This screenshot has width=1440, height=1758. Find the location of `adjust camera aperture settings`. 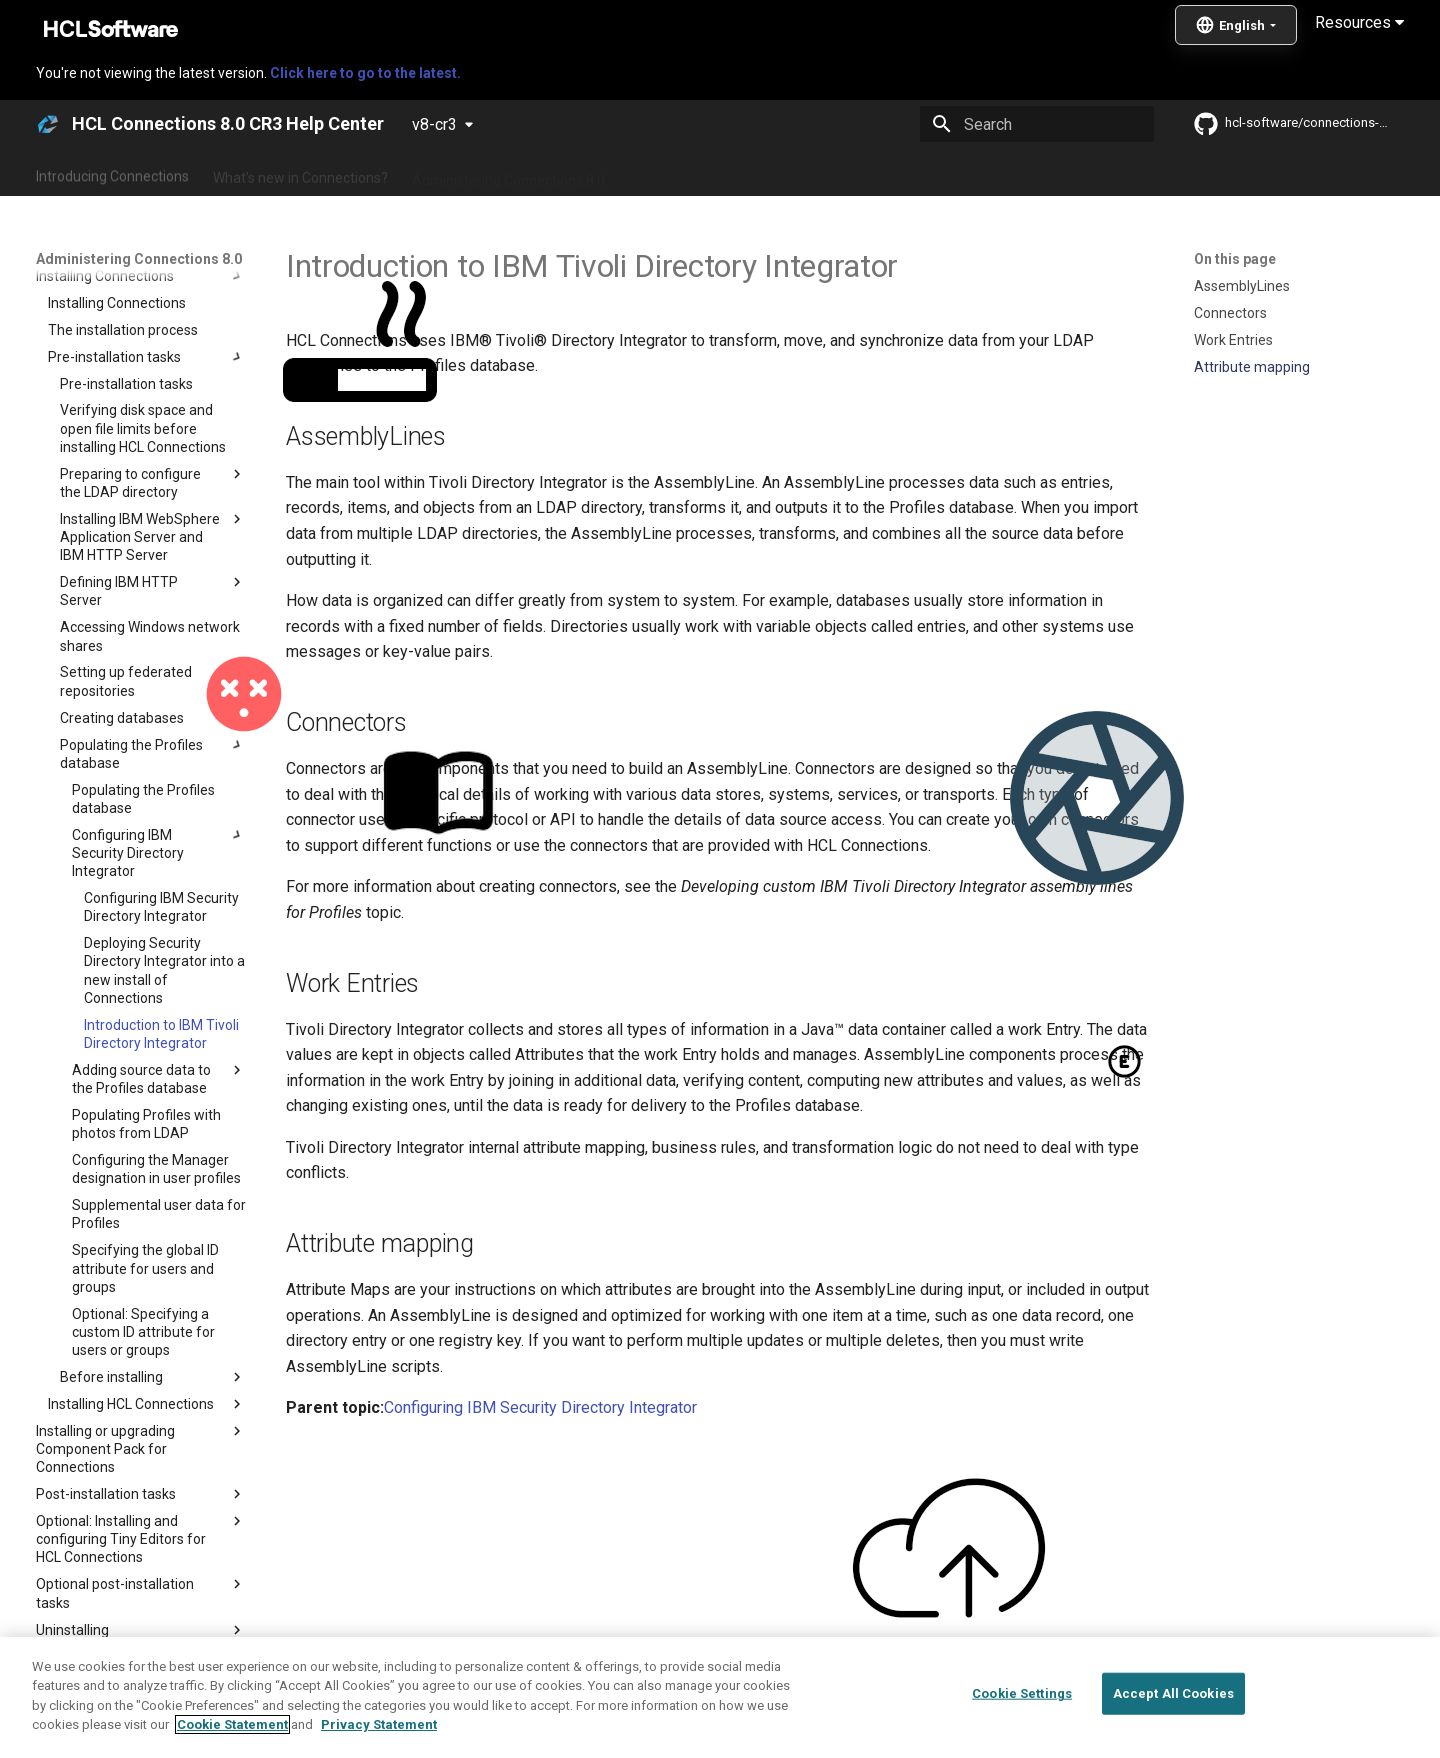

adjust camera aperture settings is located at coordinates (1097, 798).